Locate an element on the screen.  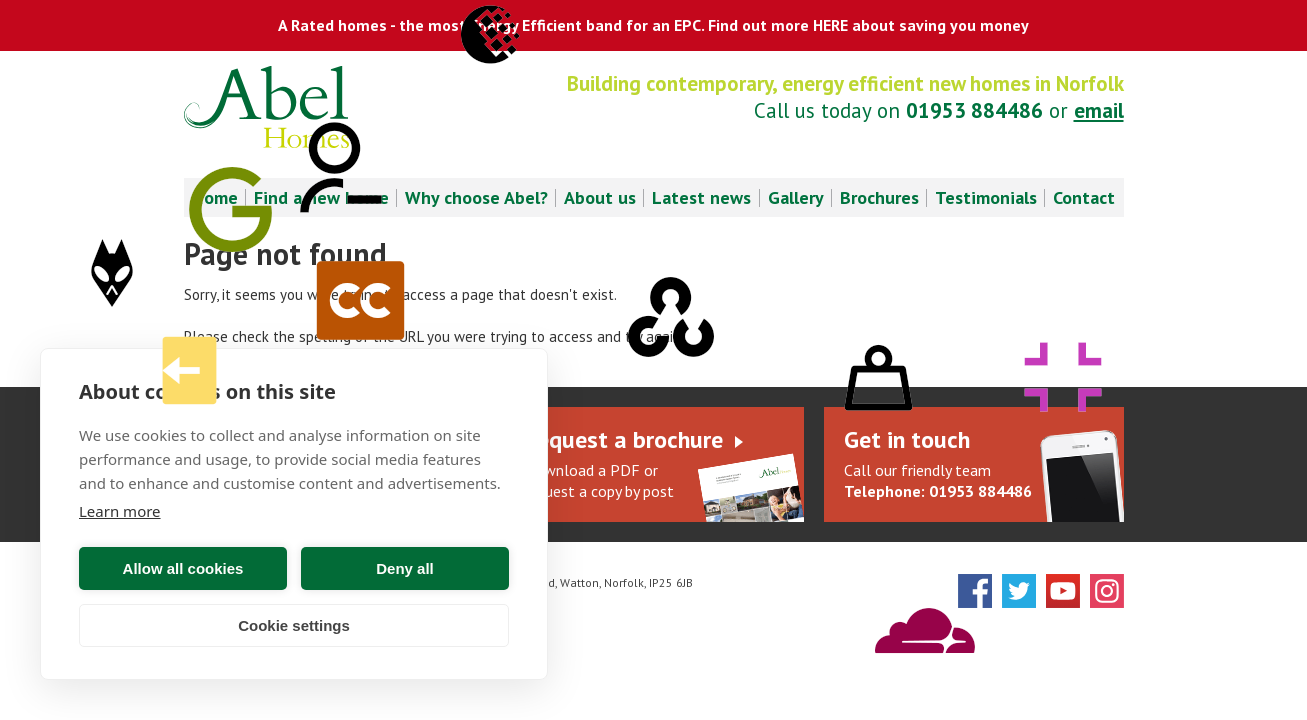
log out of your account is located at coordinates (189, 370).